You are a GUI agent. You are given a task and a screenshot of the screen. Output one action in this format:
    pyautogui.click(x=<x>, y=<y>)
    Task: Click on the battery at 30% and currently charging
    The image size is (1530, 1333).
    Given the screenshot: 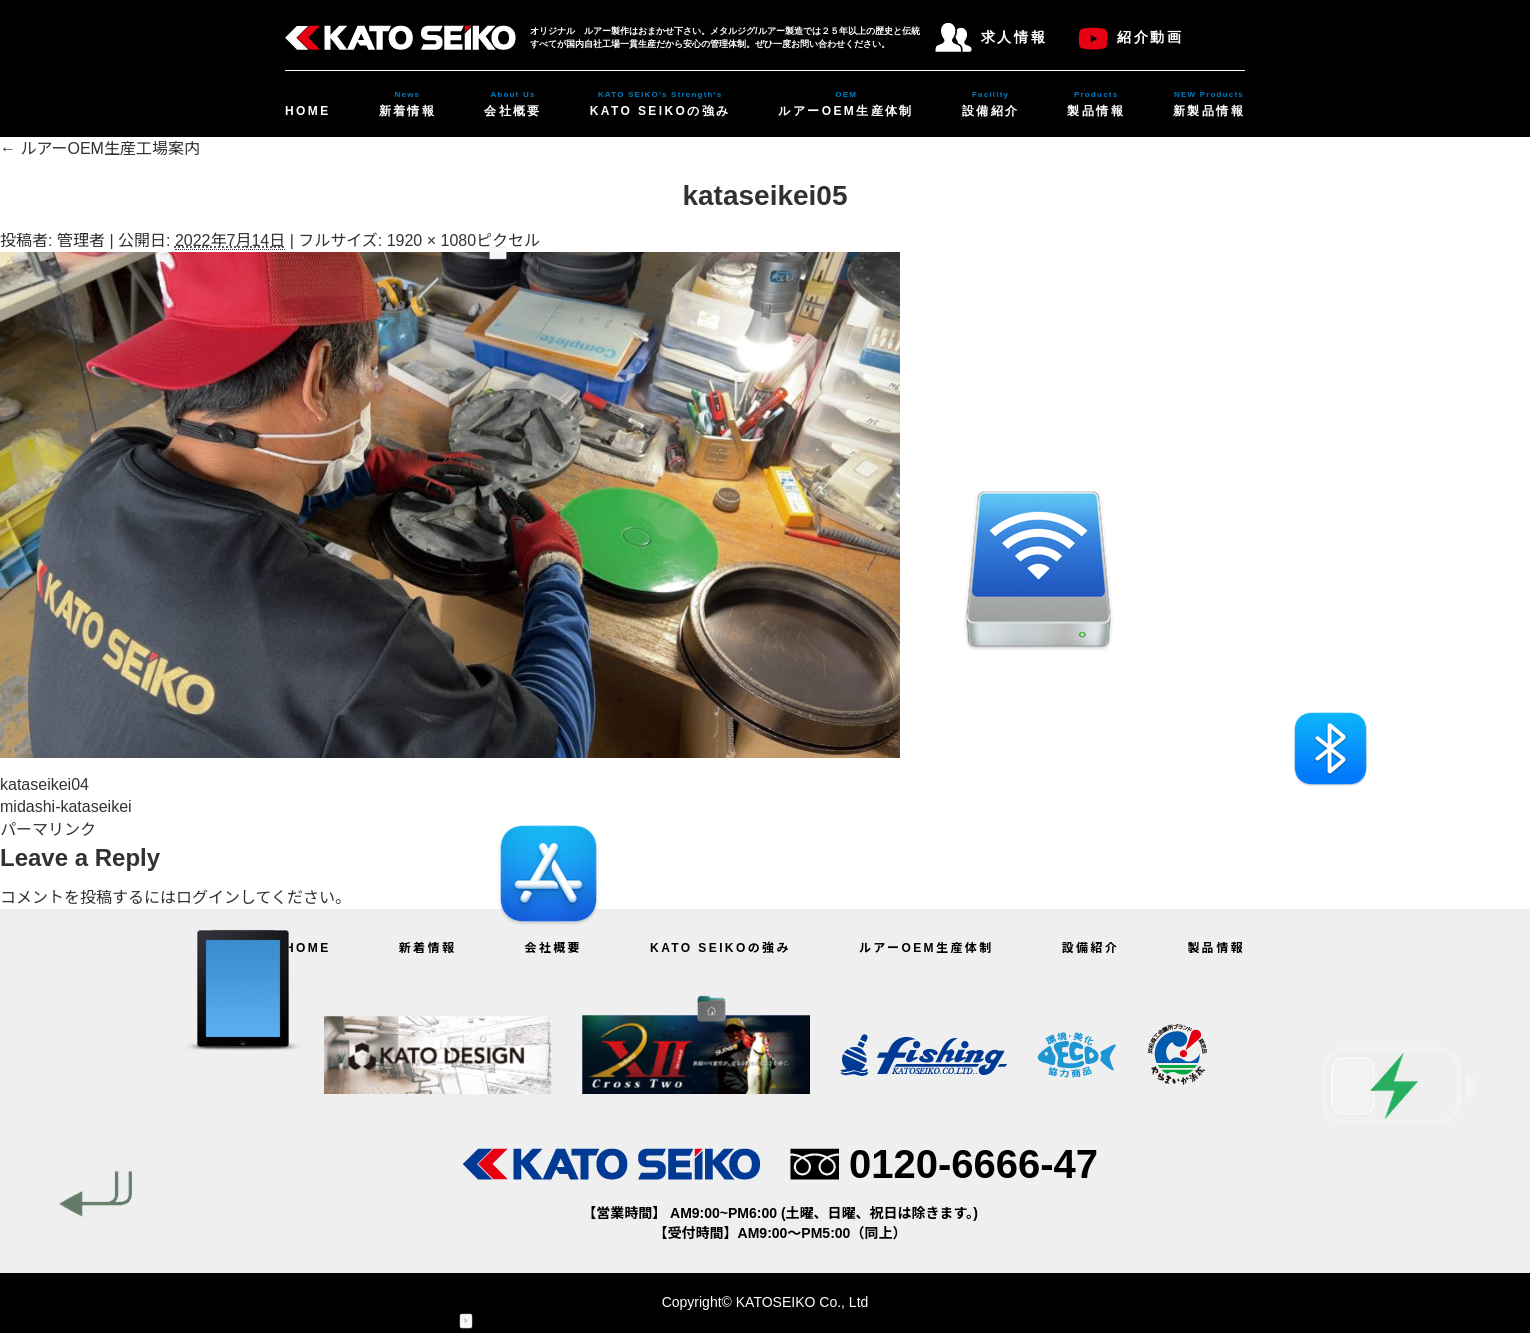 What is the action you would take?
    pyautogui.click(x=1399, y=1086)
    